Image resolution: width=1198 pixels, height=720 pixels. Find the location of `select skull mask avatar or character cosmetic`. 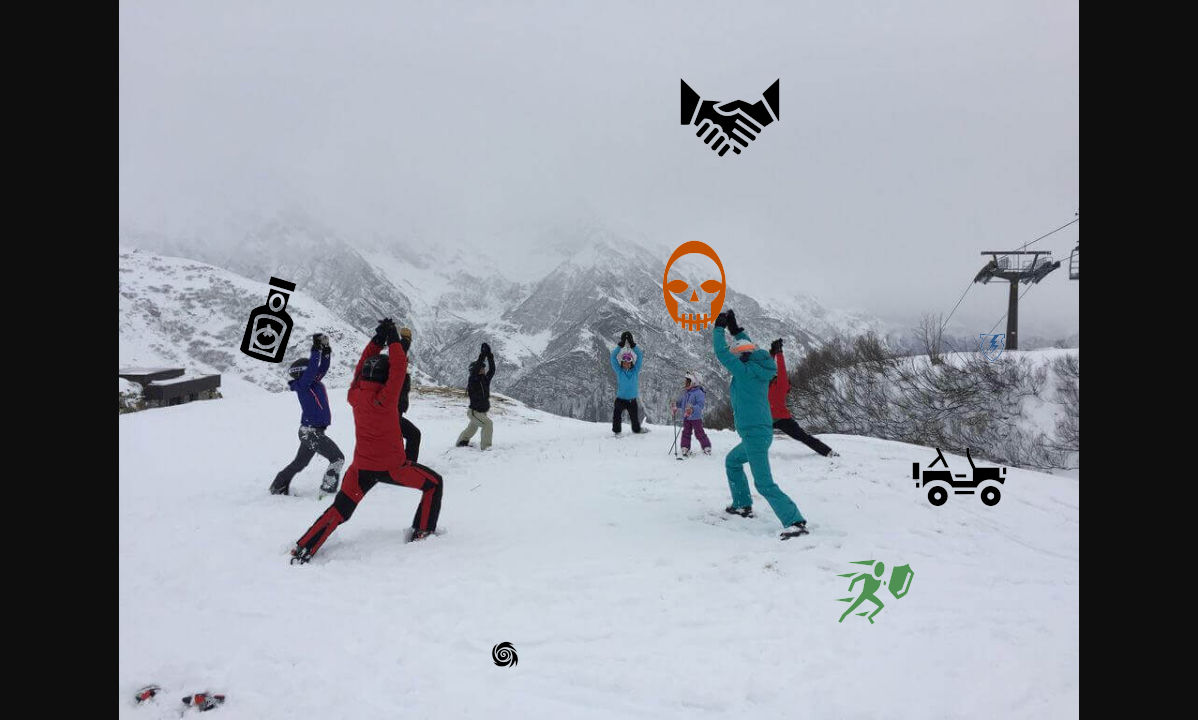

select skull mask avatar or character cosmetic is located at coordinates (694, 286).